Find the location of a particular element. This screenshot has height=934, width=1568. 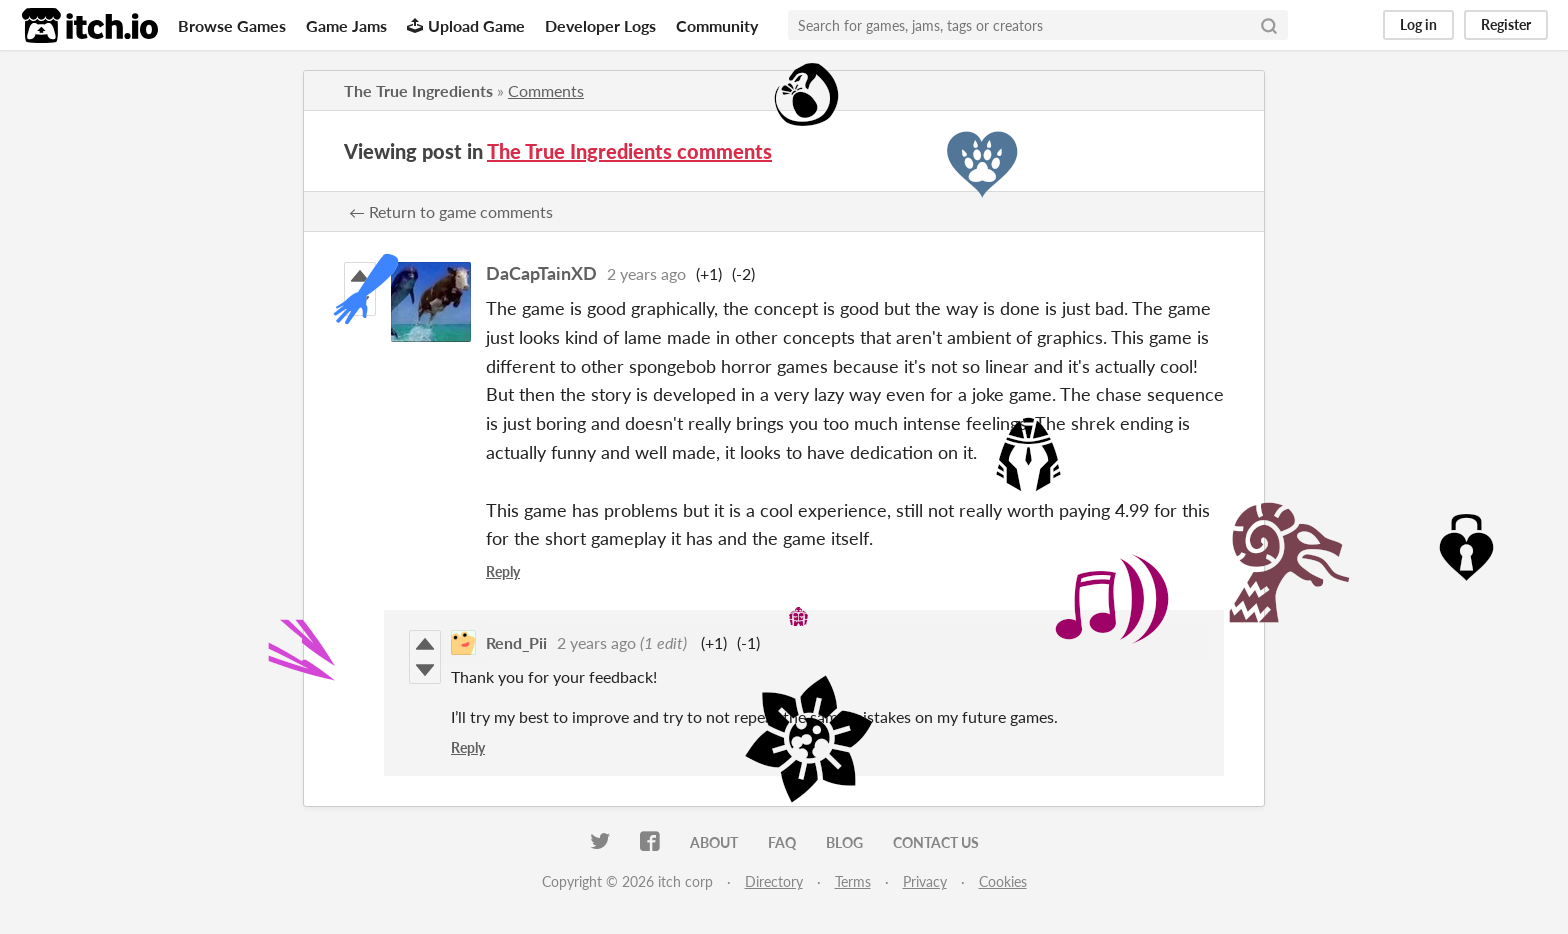

select arm or forearm body part is located at coordinates (366, 289).